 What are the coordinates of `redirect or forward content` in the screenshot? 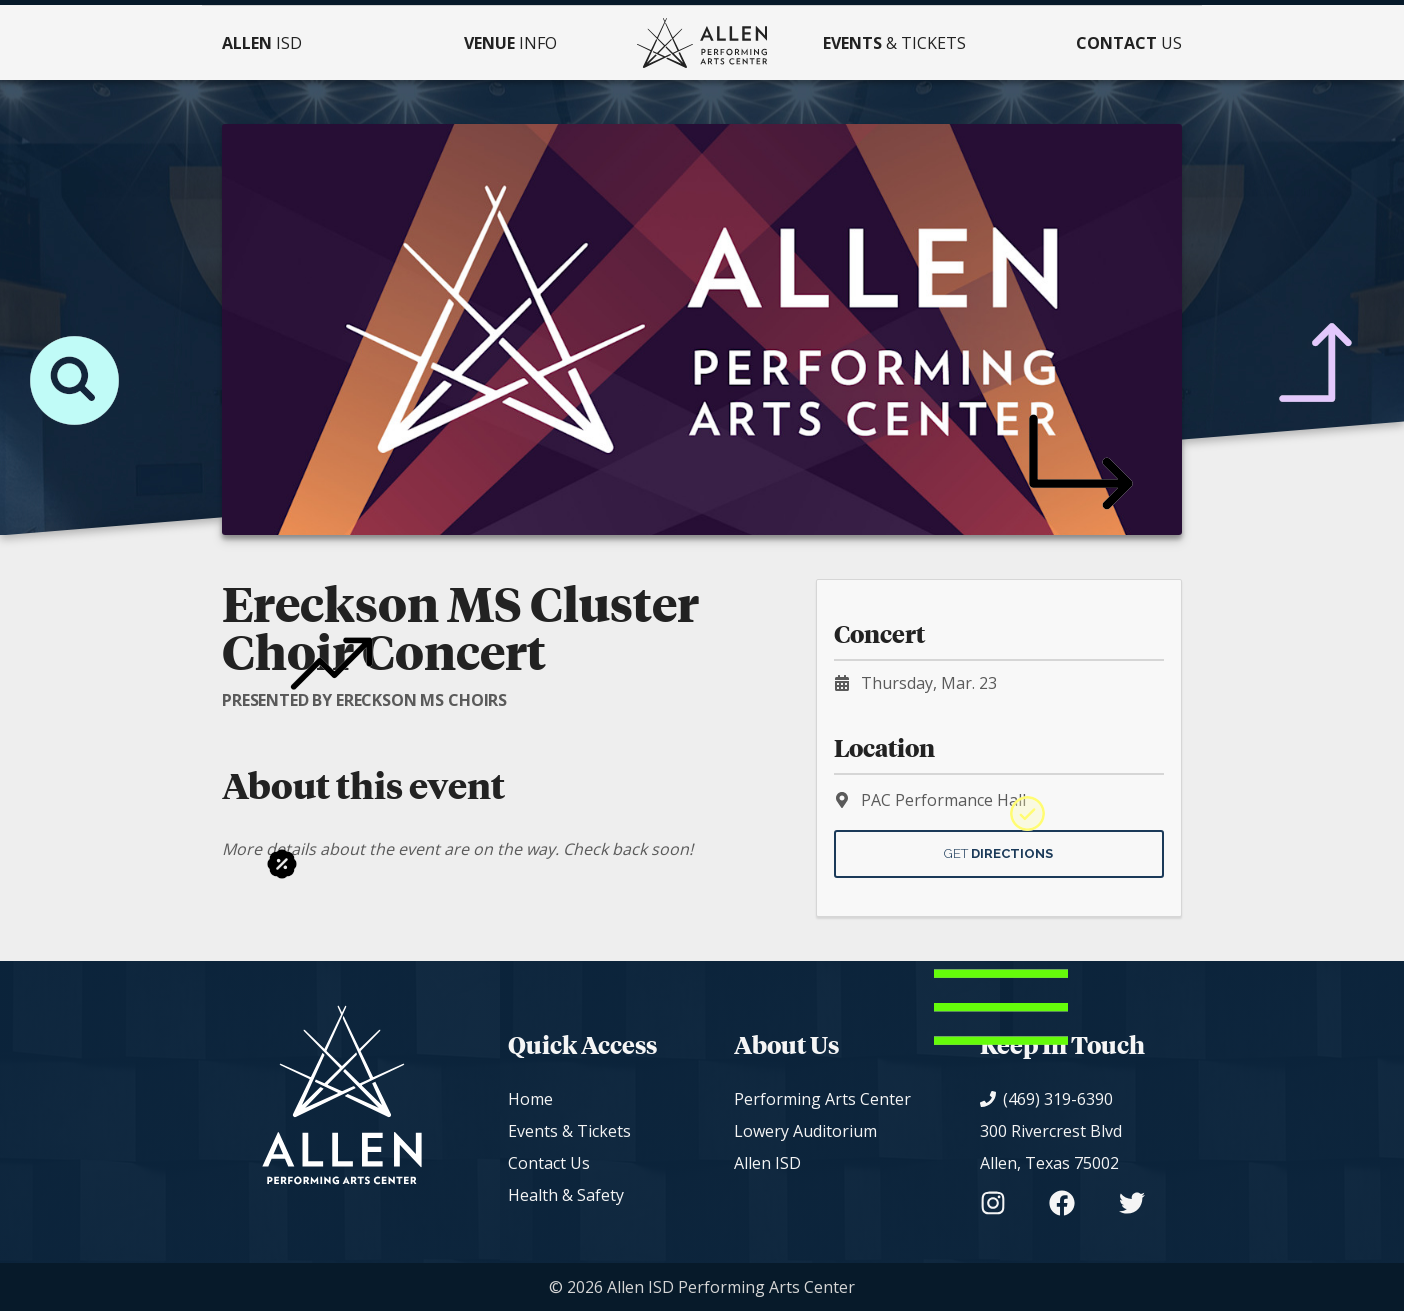 It's located at (1081, 462).